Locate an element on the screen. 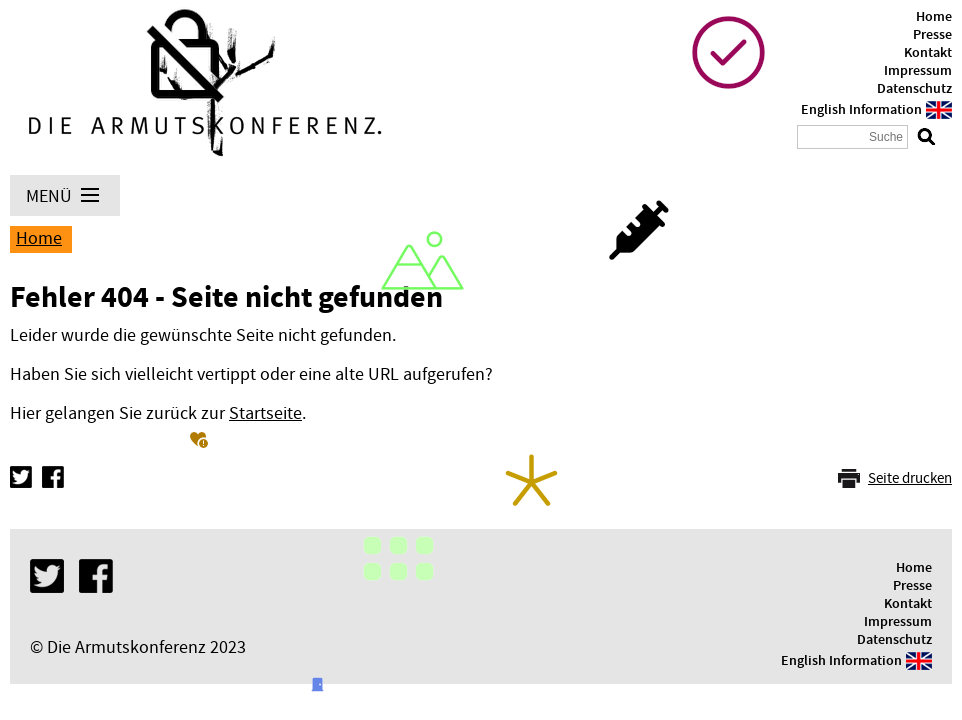 The width and height of the screenshot is (962, 720). log out or exit the current session is located at coordinates (317, 684).